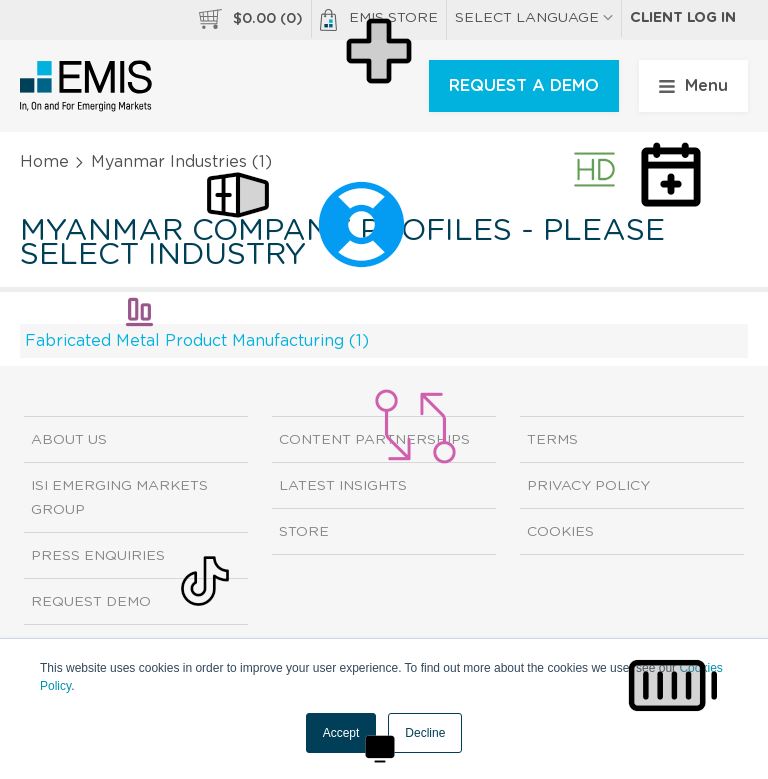  Describe the element at coordinates (380, 748) in the screenshot. I see `view display settings` at that location.